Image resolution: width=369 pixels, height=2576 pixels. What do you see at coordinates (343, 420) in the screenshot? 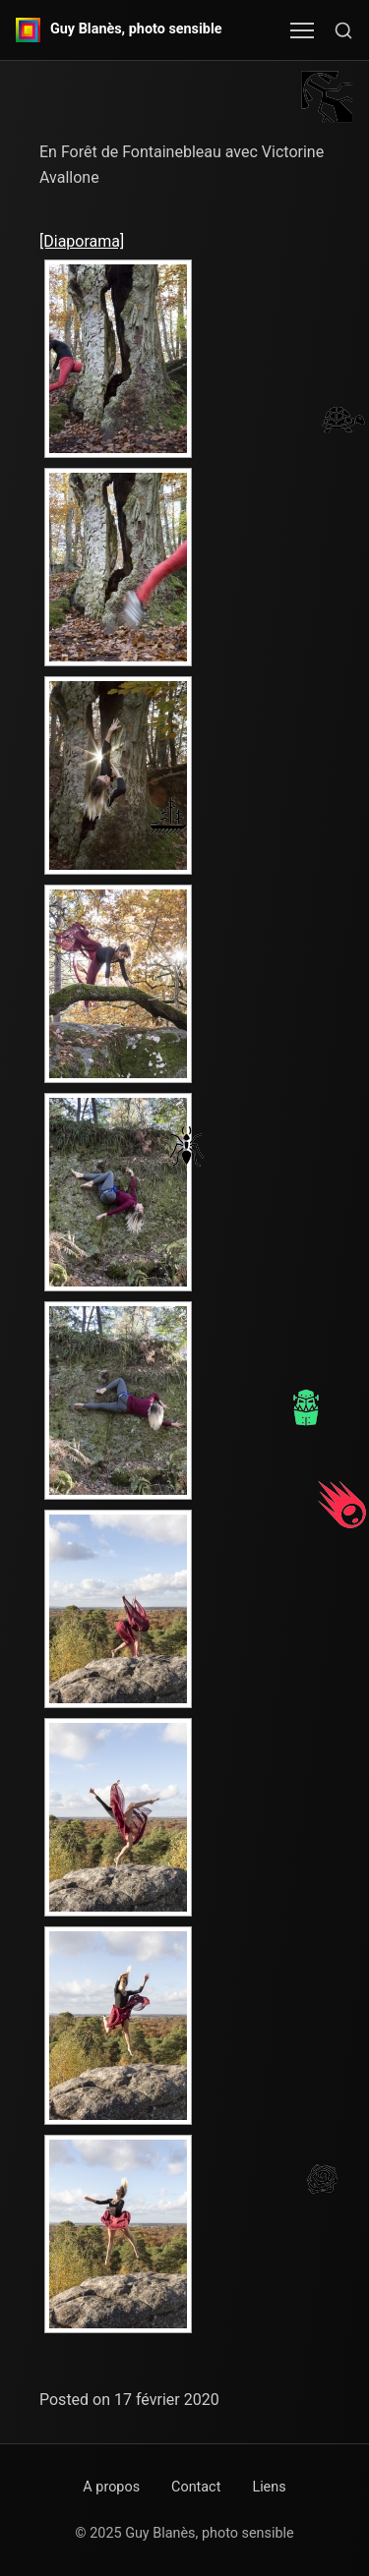
I see `indicates slow speed or processing mode` at bounding box center [343, 420].